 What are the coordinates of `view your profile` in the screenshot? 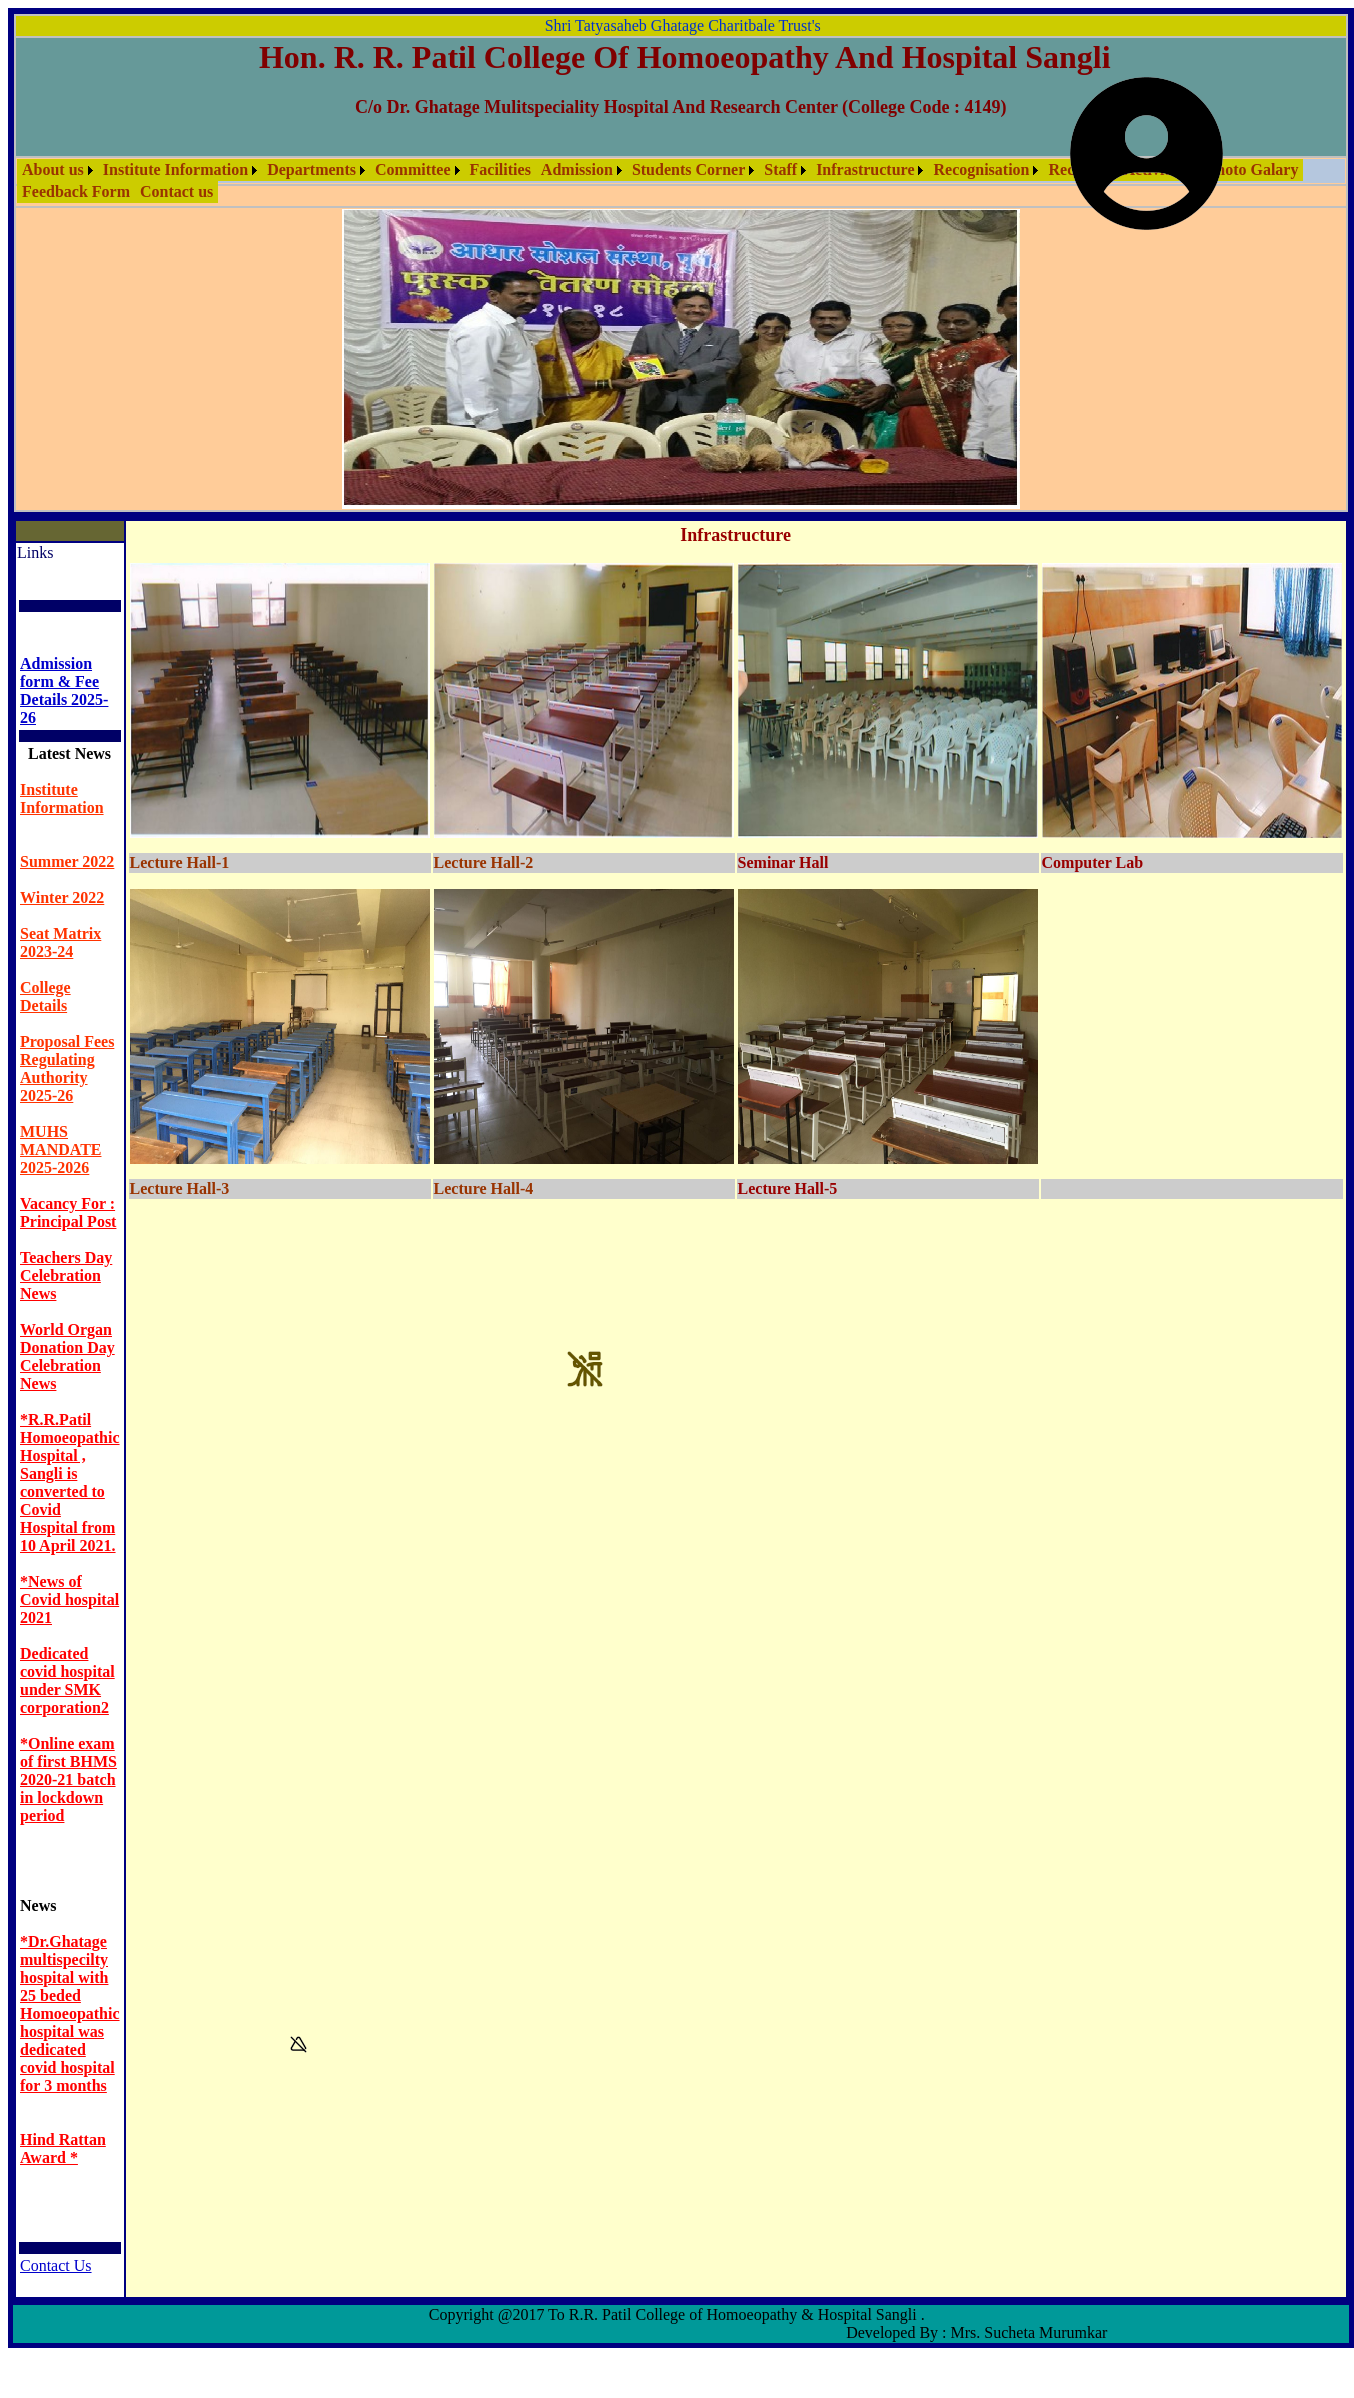 It's located at (1146, 153).